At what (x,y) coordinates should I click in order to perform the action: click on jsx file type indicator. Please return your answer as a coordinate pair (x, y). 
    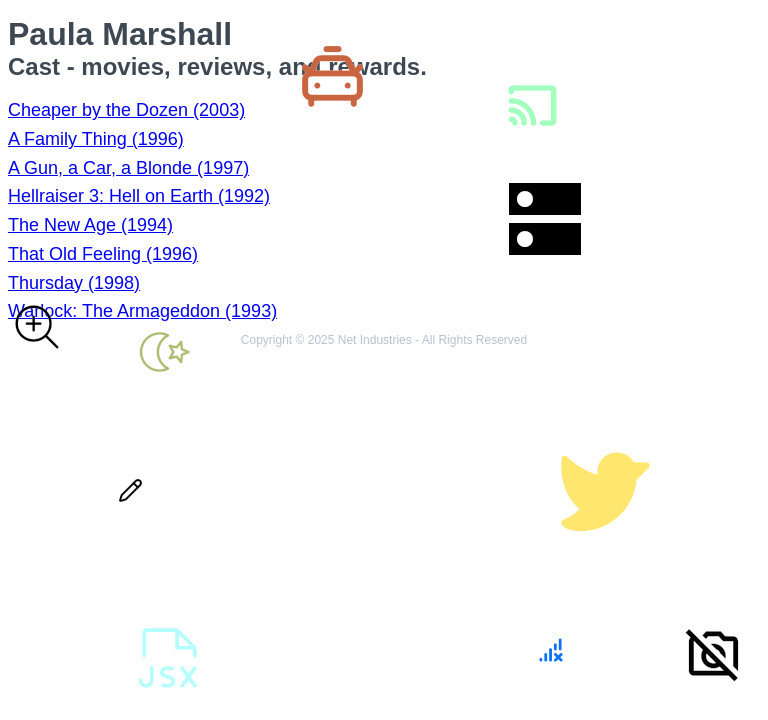
    Looking at the image, I should click on (169, 660).